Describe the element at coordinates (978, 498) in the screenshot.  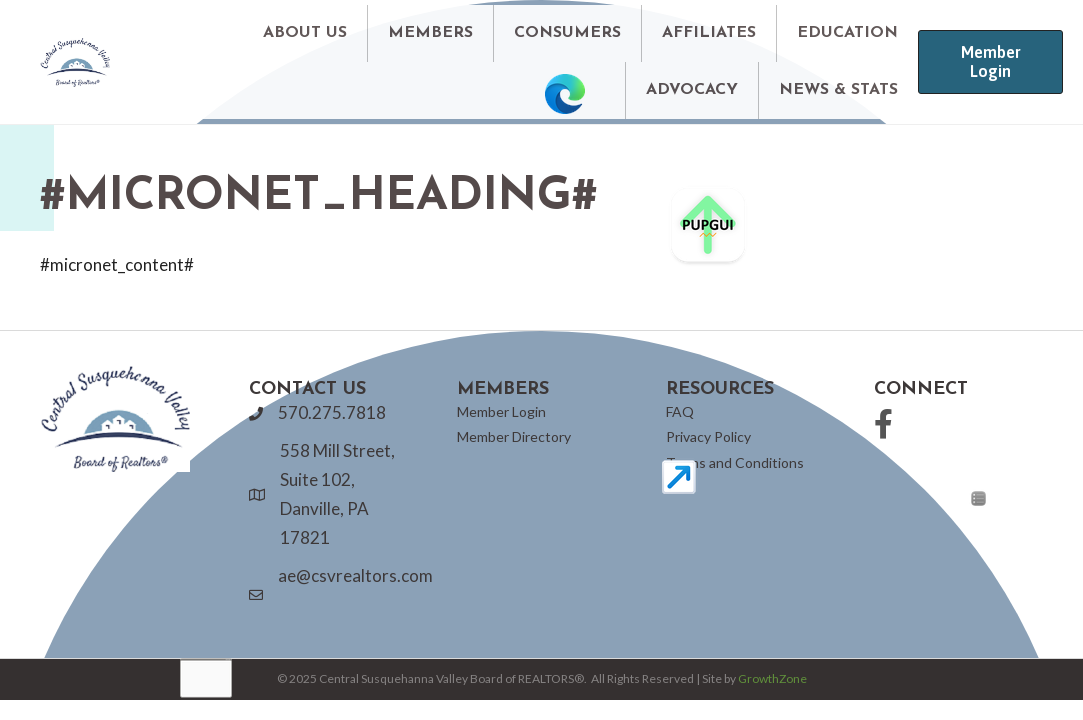
I see `open the reminders app` at that location.